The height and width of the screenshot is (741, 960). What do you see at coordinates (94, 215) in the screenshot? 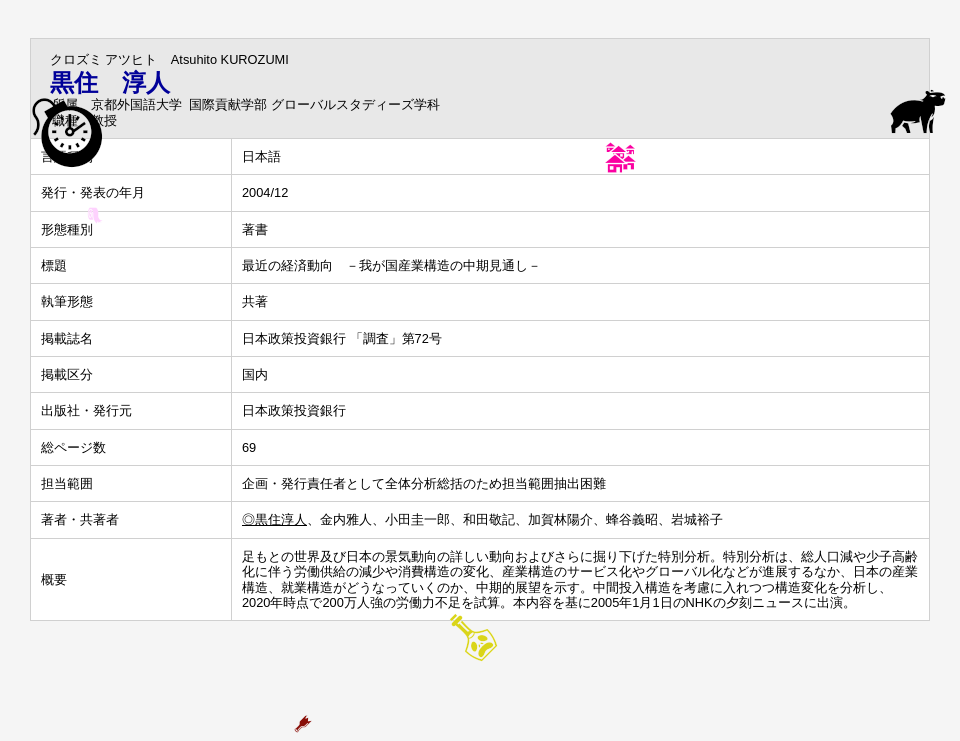
I see `access first aid or medical supplies` at bounding box center [94, 215].